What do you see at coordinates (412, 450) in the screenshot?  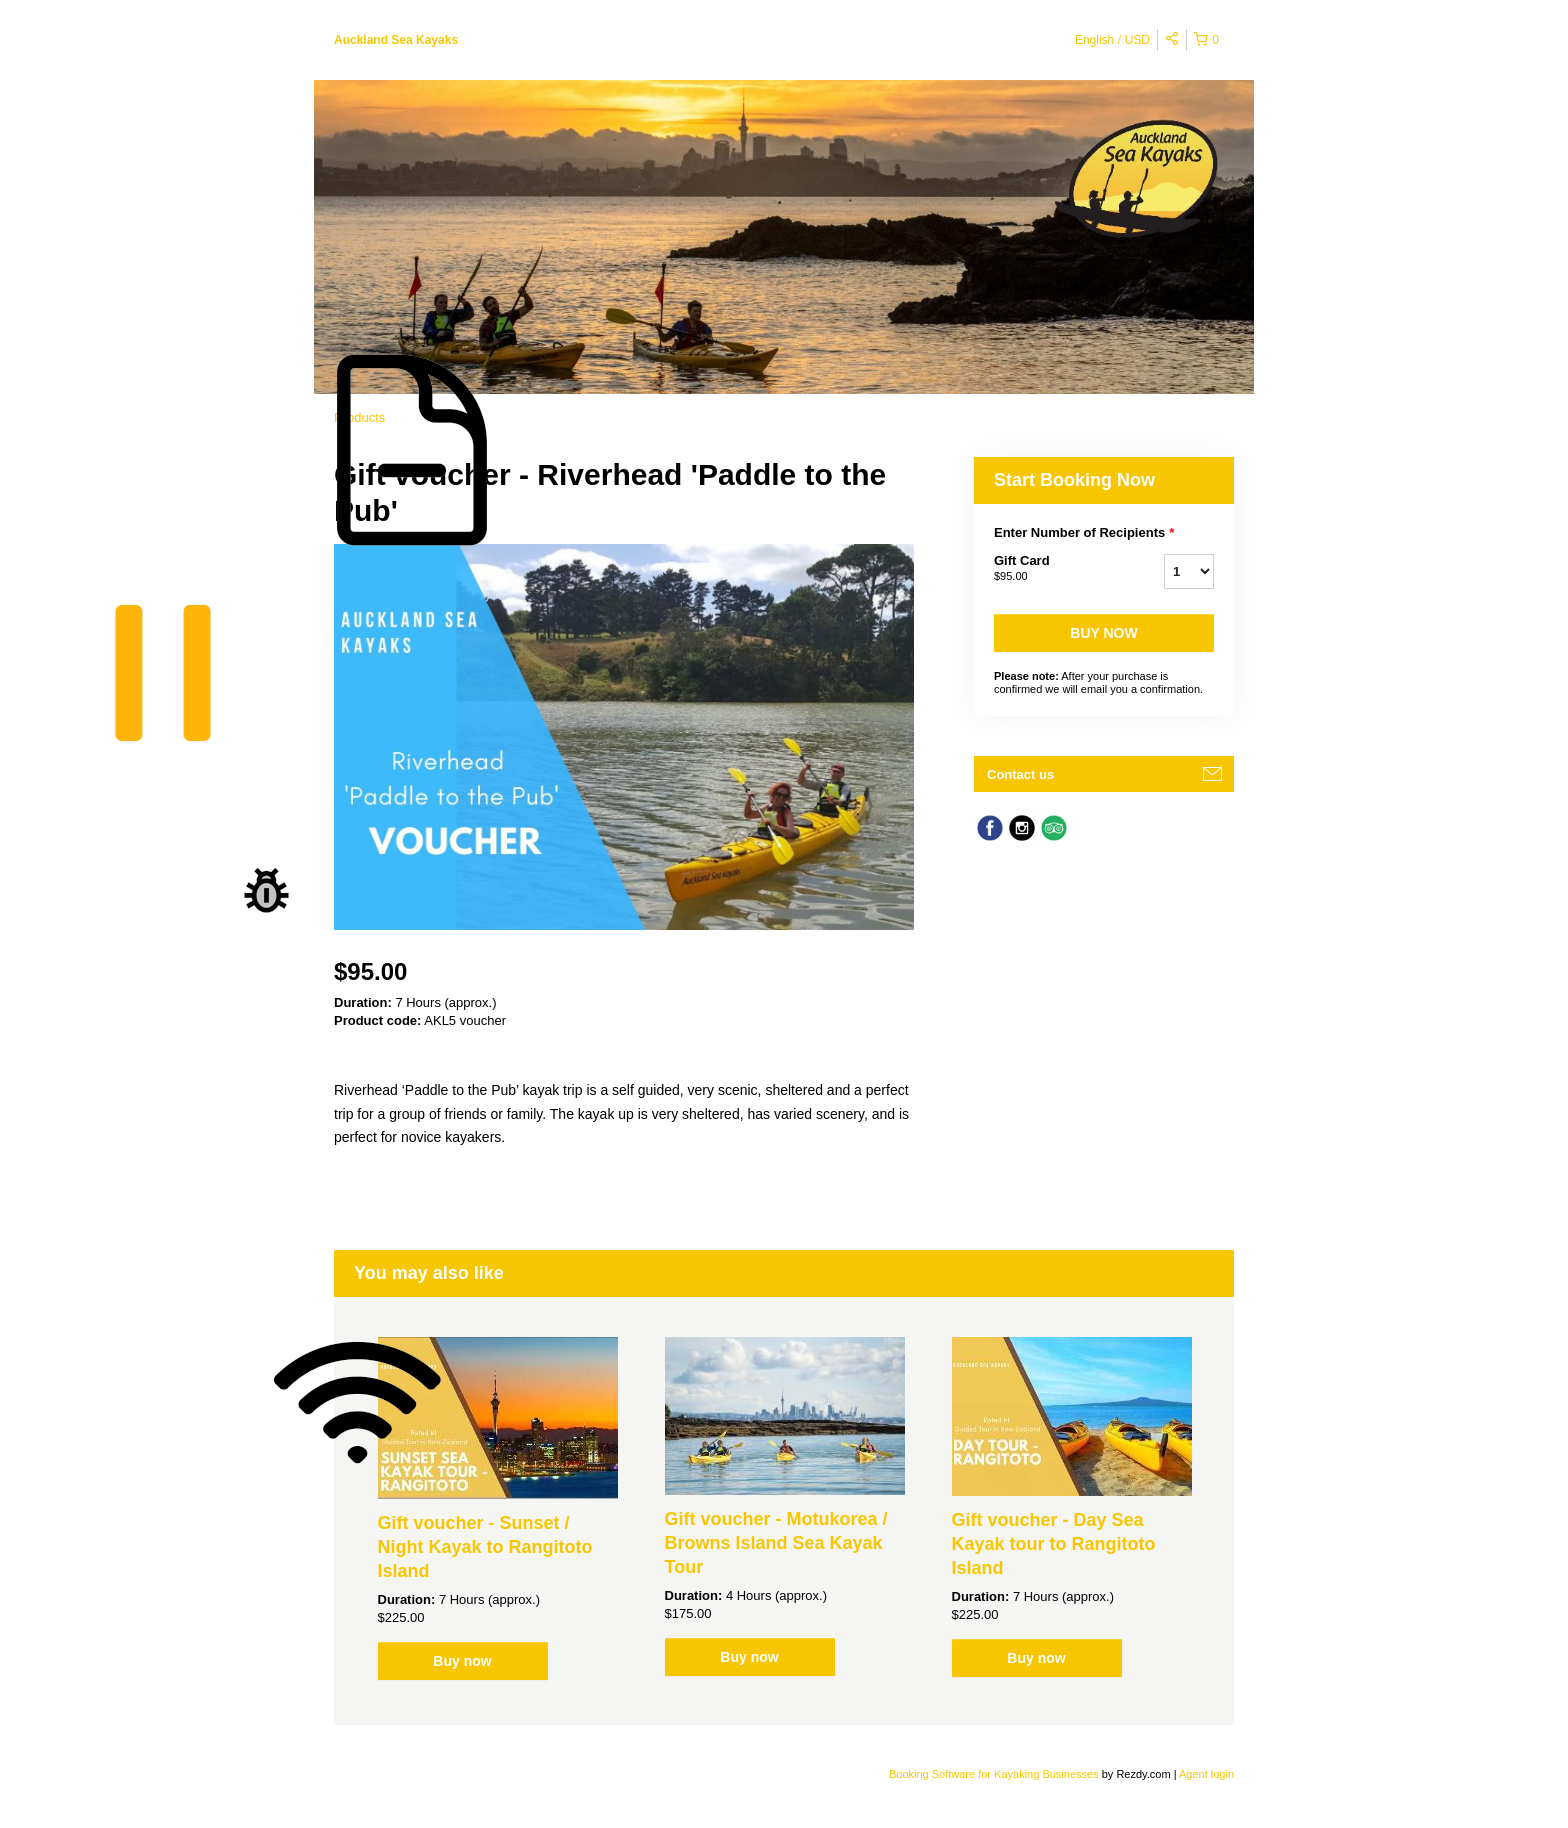 I see `remove content from a document` at bounding box center [412, 450].